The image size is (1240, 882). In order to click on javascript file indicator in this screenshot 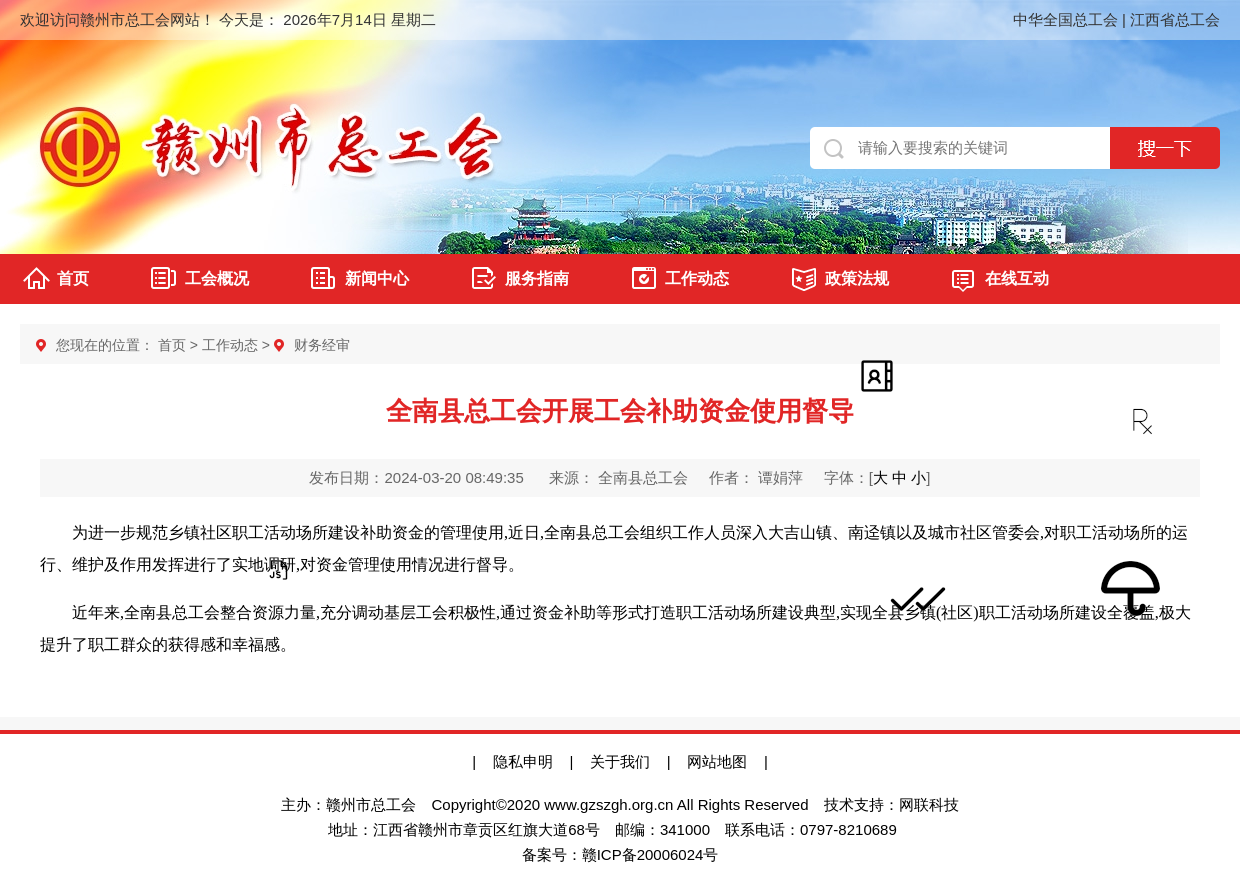, I will do `click(279, 570)`.